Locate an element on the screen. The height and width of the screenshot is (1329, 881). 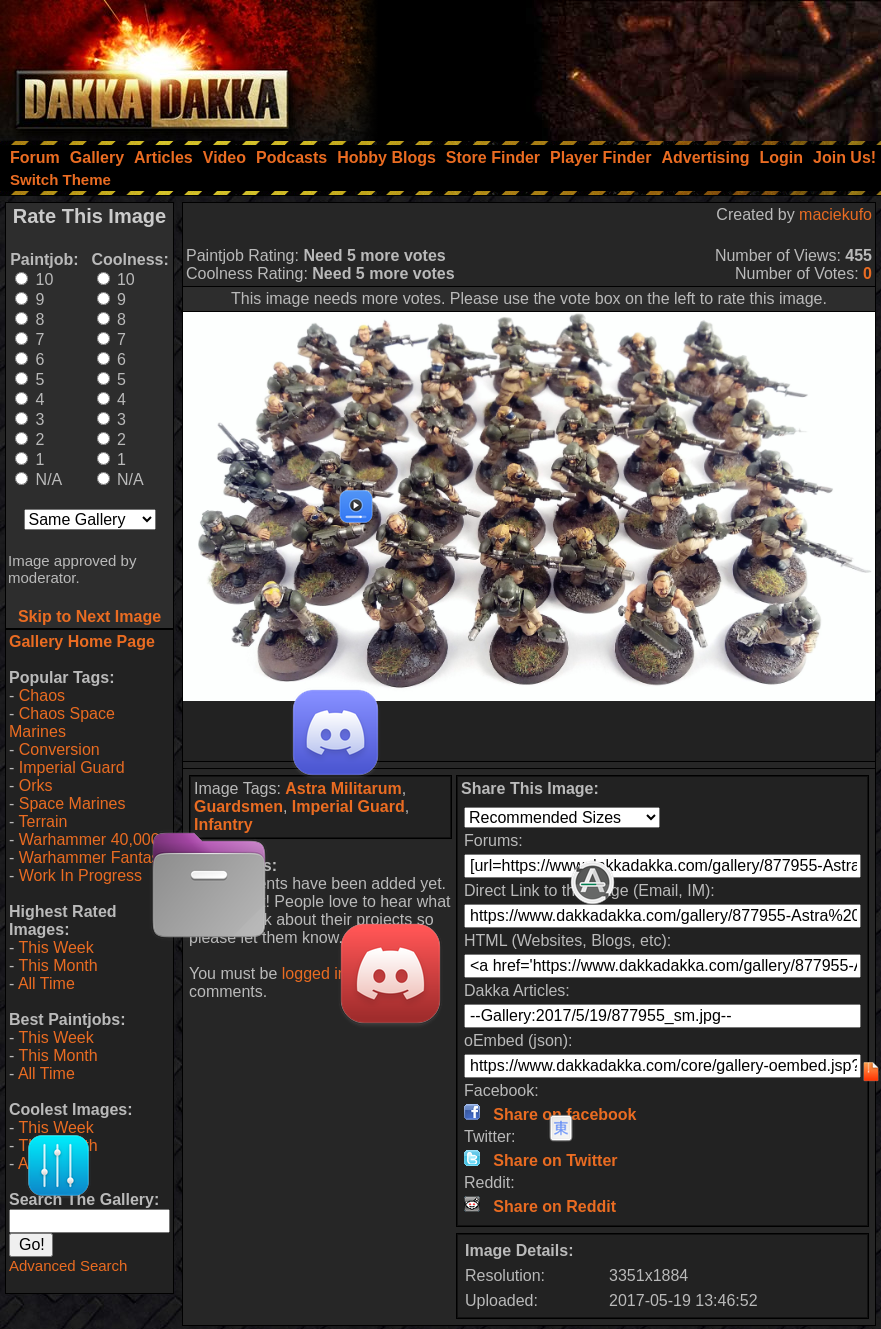
open the file manager application is located at coordinates (209, 885).